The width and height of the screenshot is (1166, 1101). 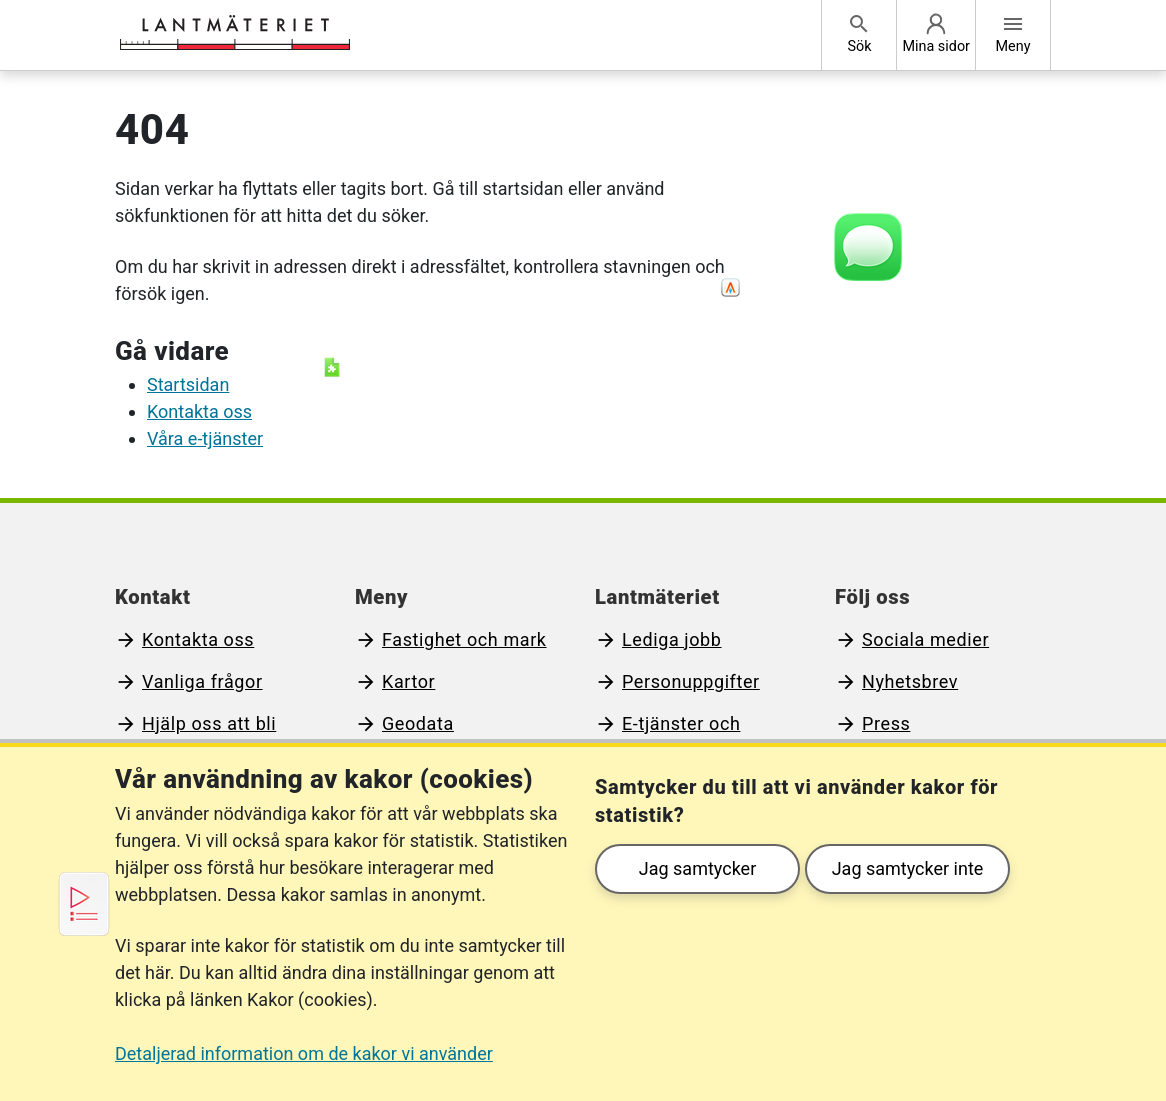 What do you see at coordinates (351, 367) in the screenshot?
I see `a browser or app extension file` at bounding box center [351, 367].